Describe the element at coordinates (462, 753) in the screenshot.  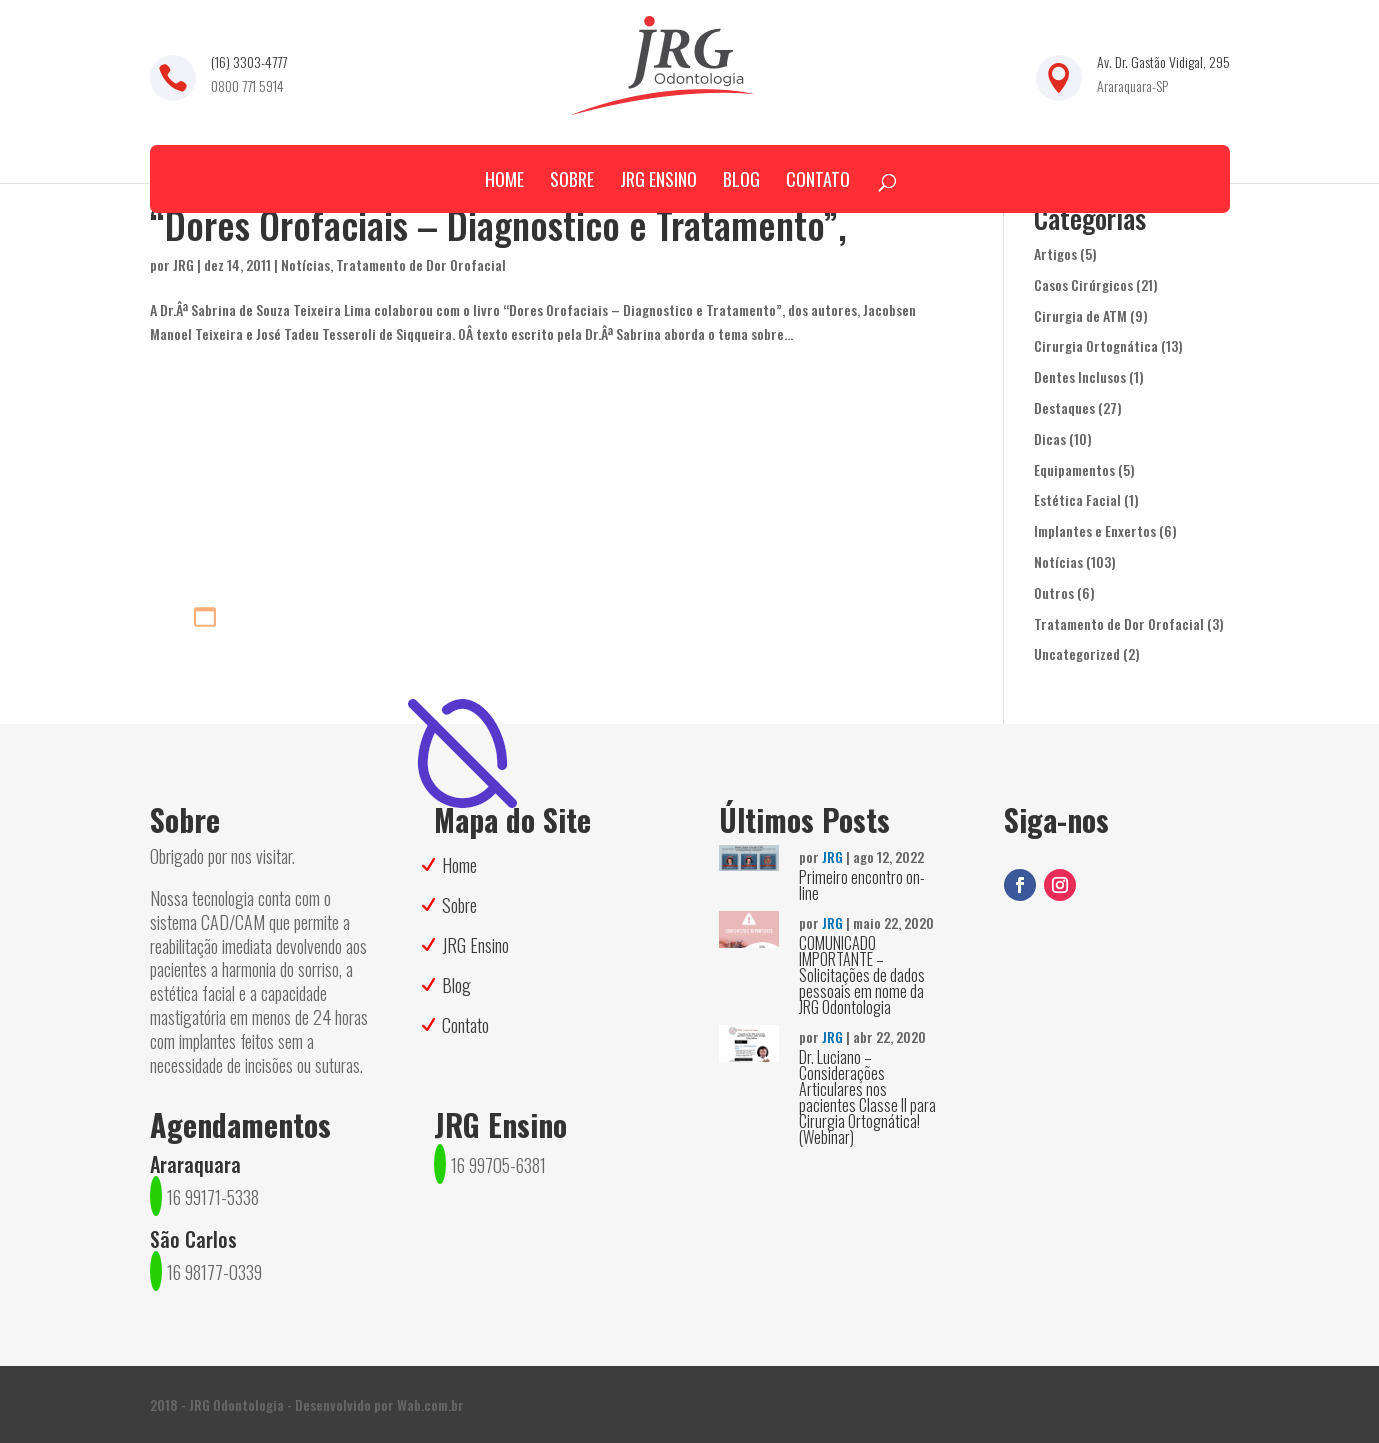
I see `indicates egg-free or no eggs` at that location.